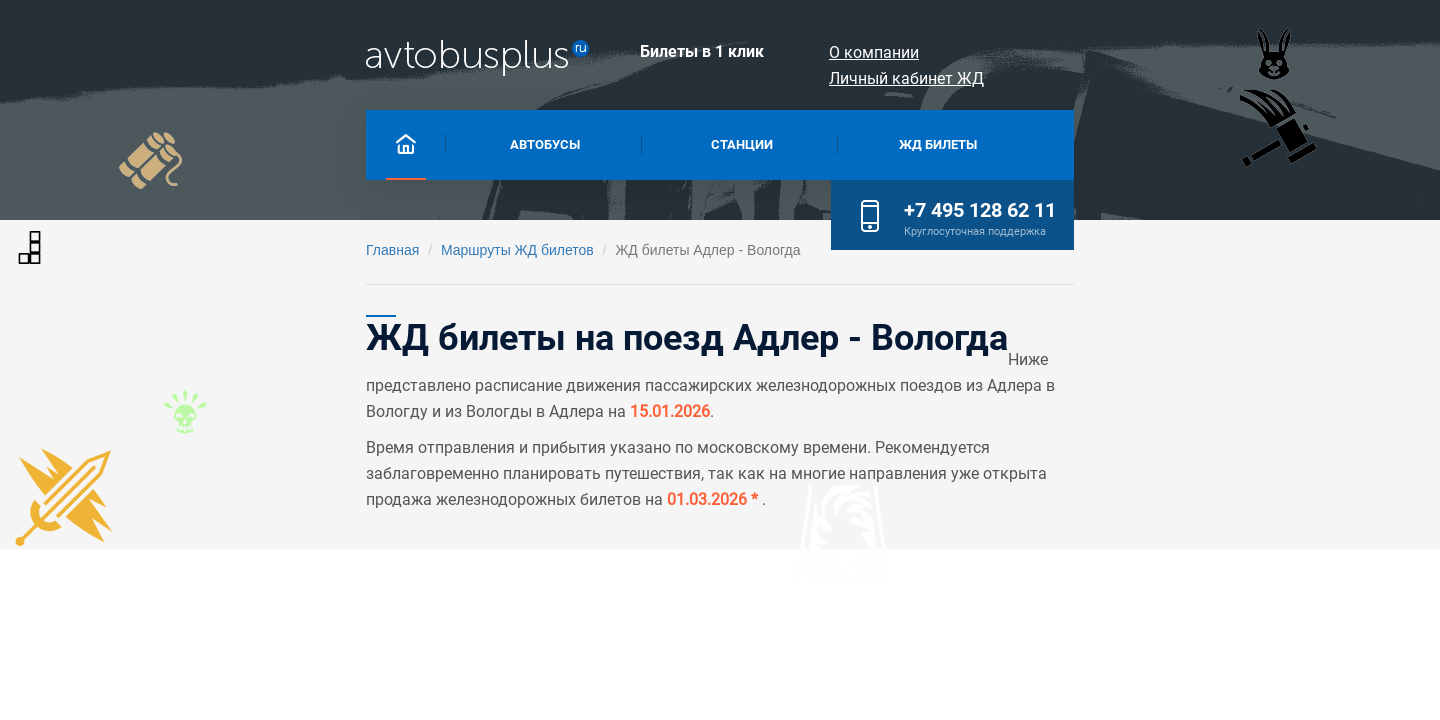 The height and width of the screenshot is (720, 1440). Describe the element at coordinates (150, 157) in the screenshot. I see `explosive item or power-up in a game` at that location.